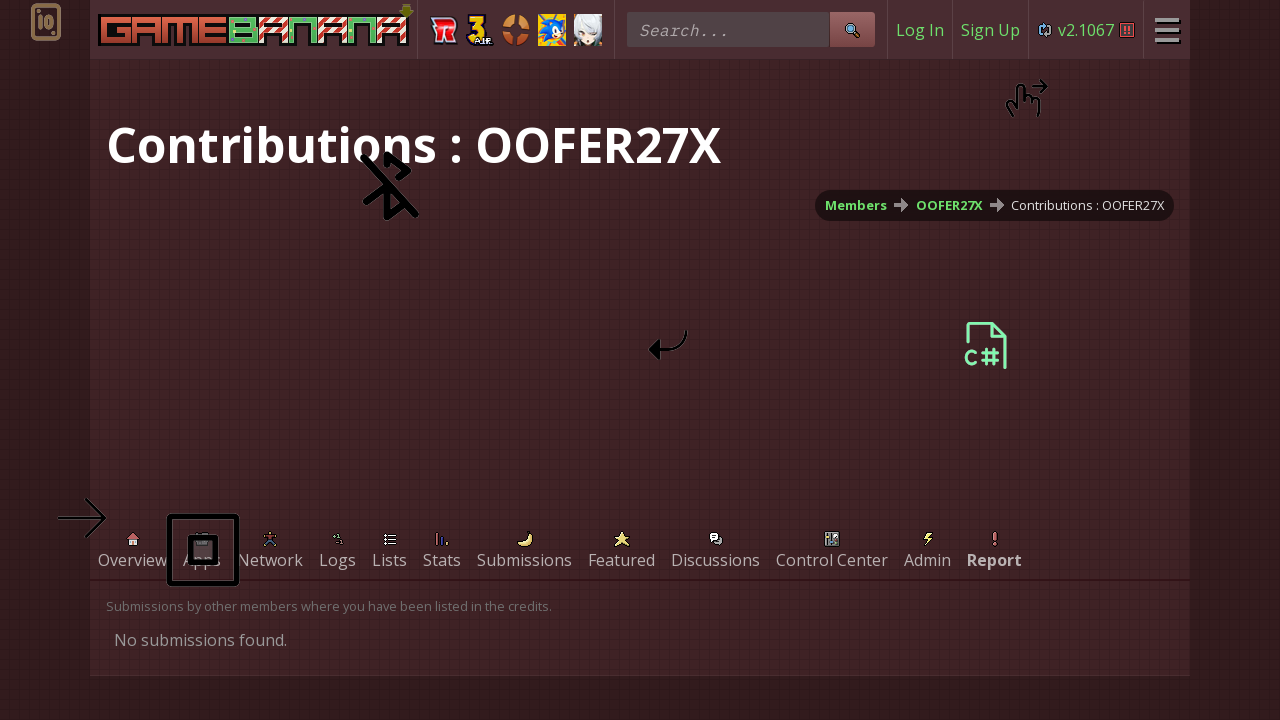 The height and width of the screenshot is (720, 1280). I want to click on bluetooth is disabled or turned off, so click(387, 186).